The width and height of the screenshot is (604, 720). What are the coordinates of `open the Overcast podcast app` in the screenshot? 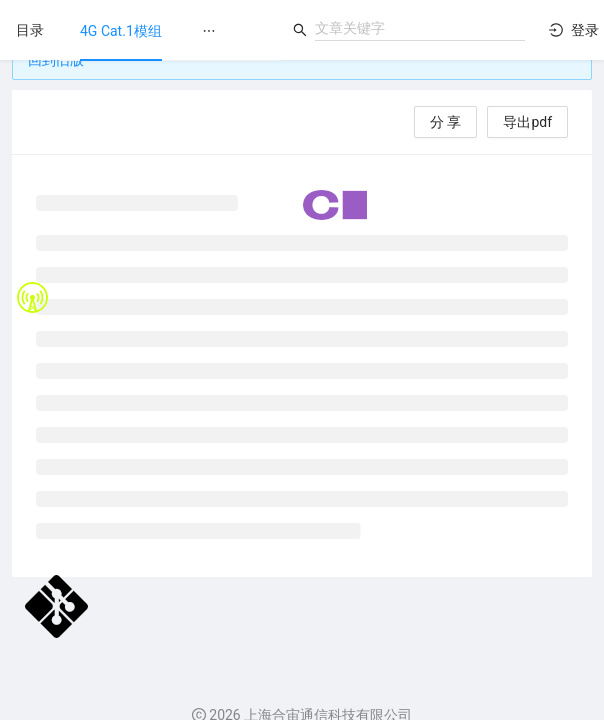 It's located at (32, 297).